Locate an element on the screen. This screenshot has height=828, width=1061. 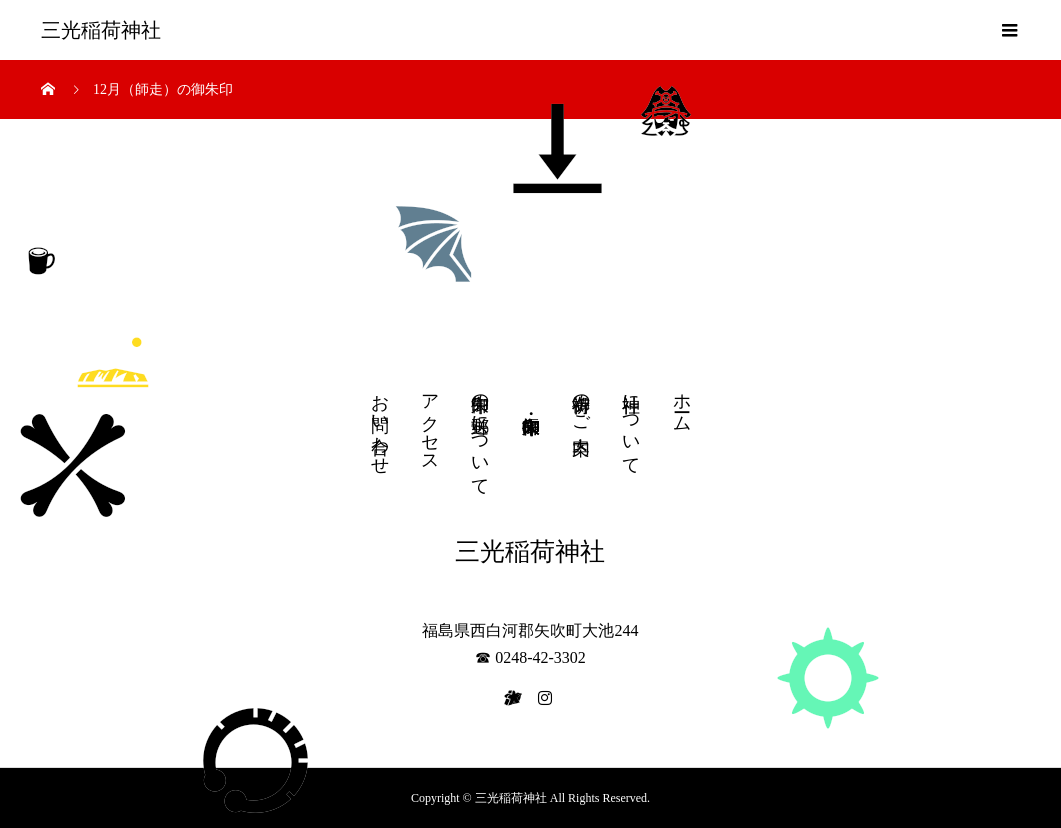
access a café or coffee shop feature is located at coordinates (40, 260).